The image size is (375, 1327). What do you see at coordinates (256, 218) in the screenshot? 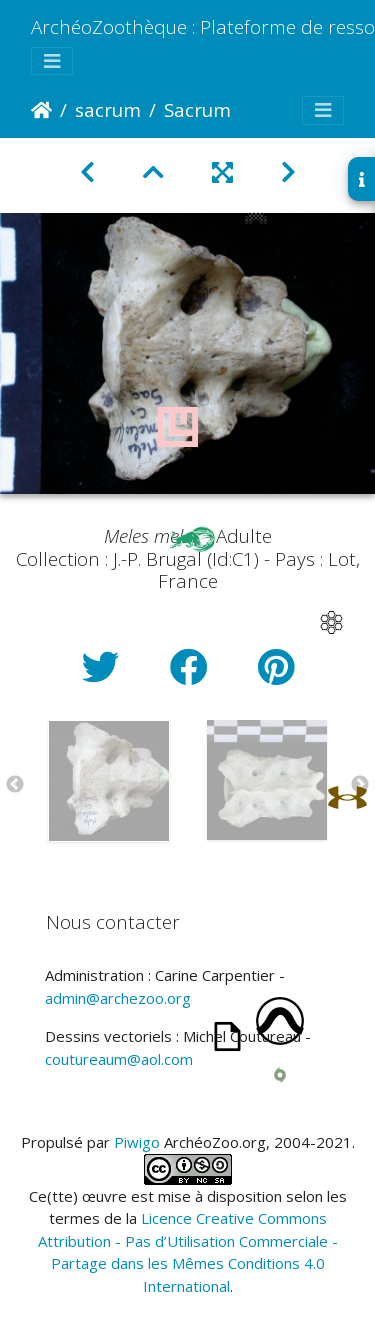
I see `open bitwig studio application` at bounding box center [256, 218].